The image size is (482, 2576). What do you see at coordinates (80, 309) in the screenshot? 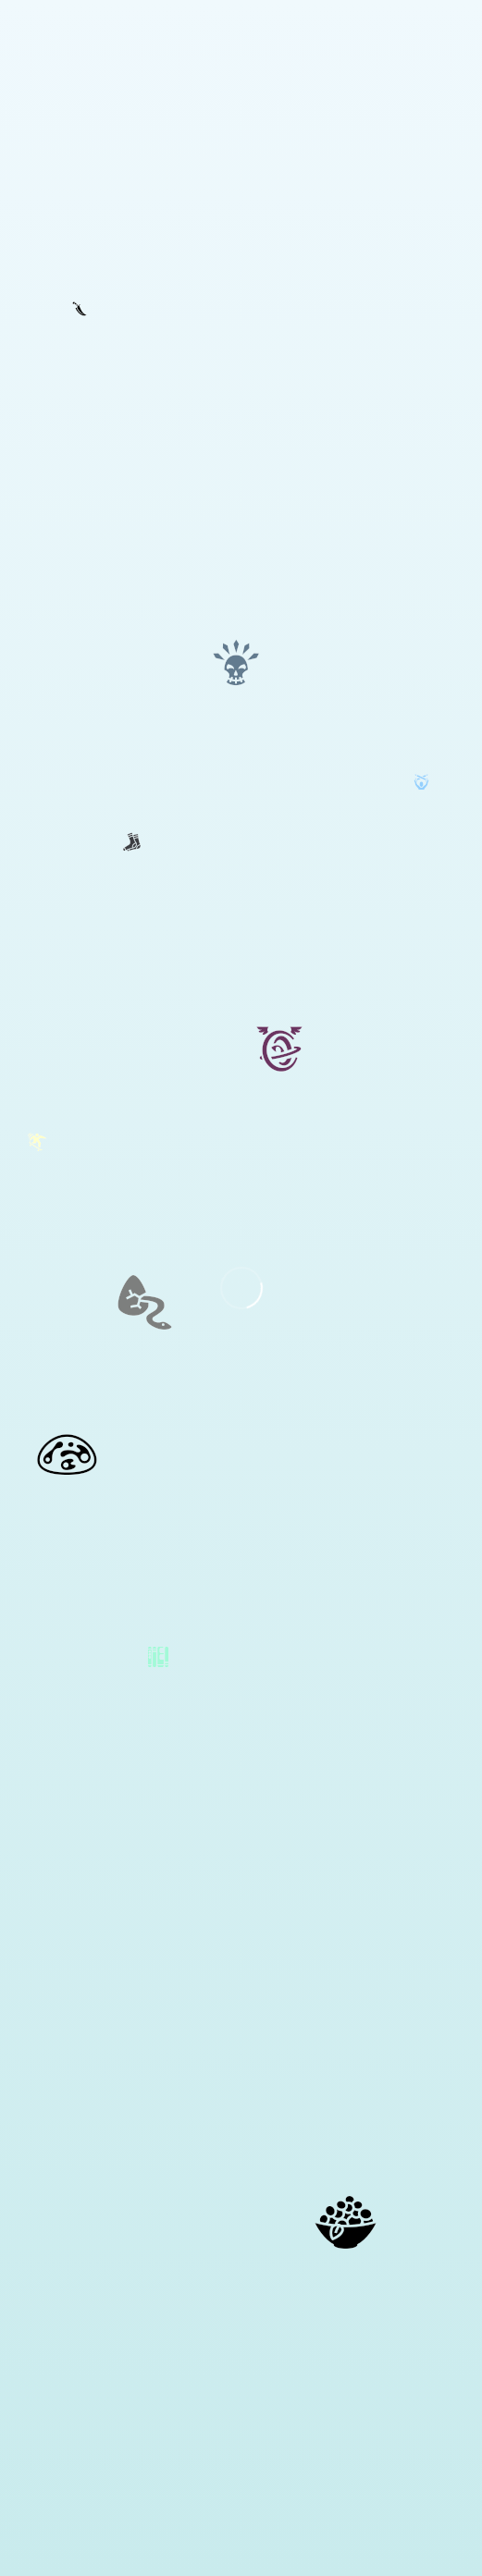
I see `equip a dagger or knife weapon` at bounding box center [80, 309].